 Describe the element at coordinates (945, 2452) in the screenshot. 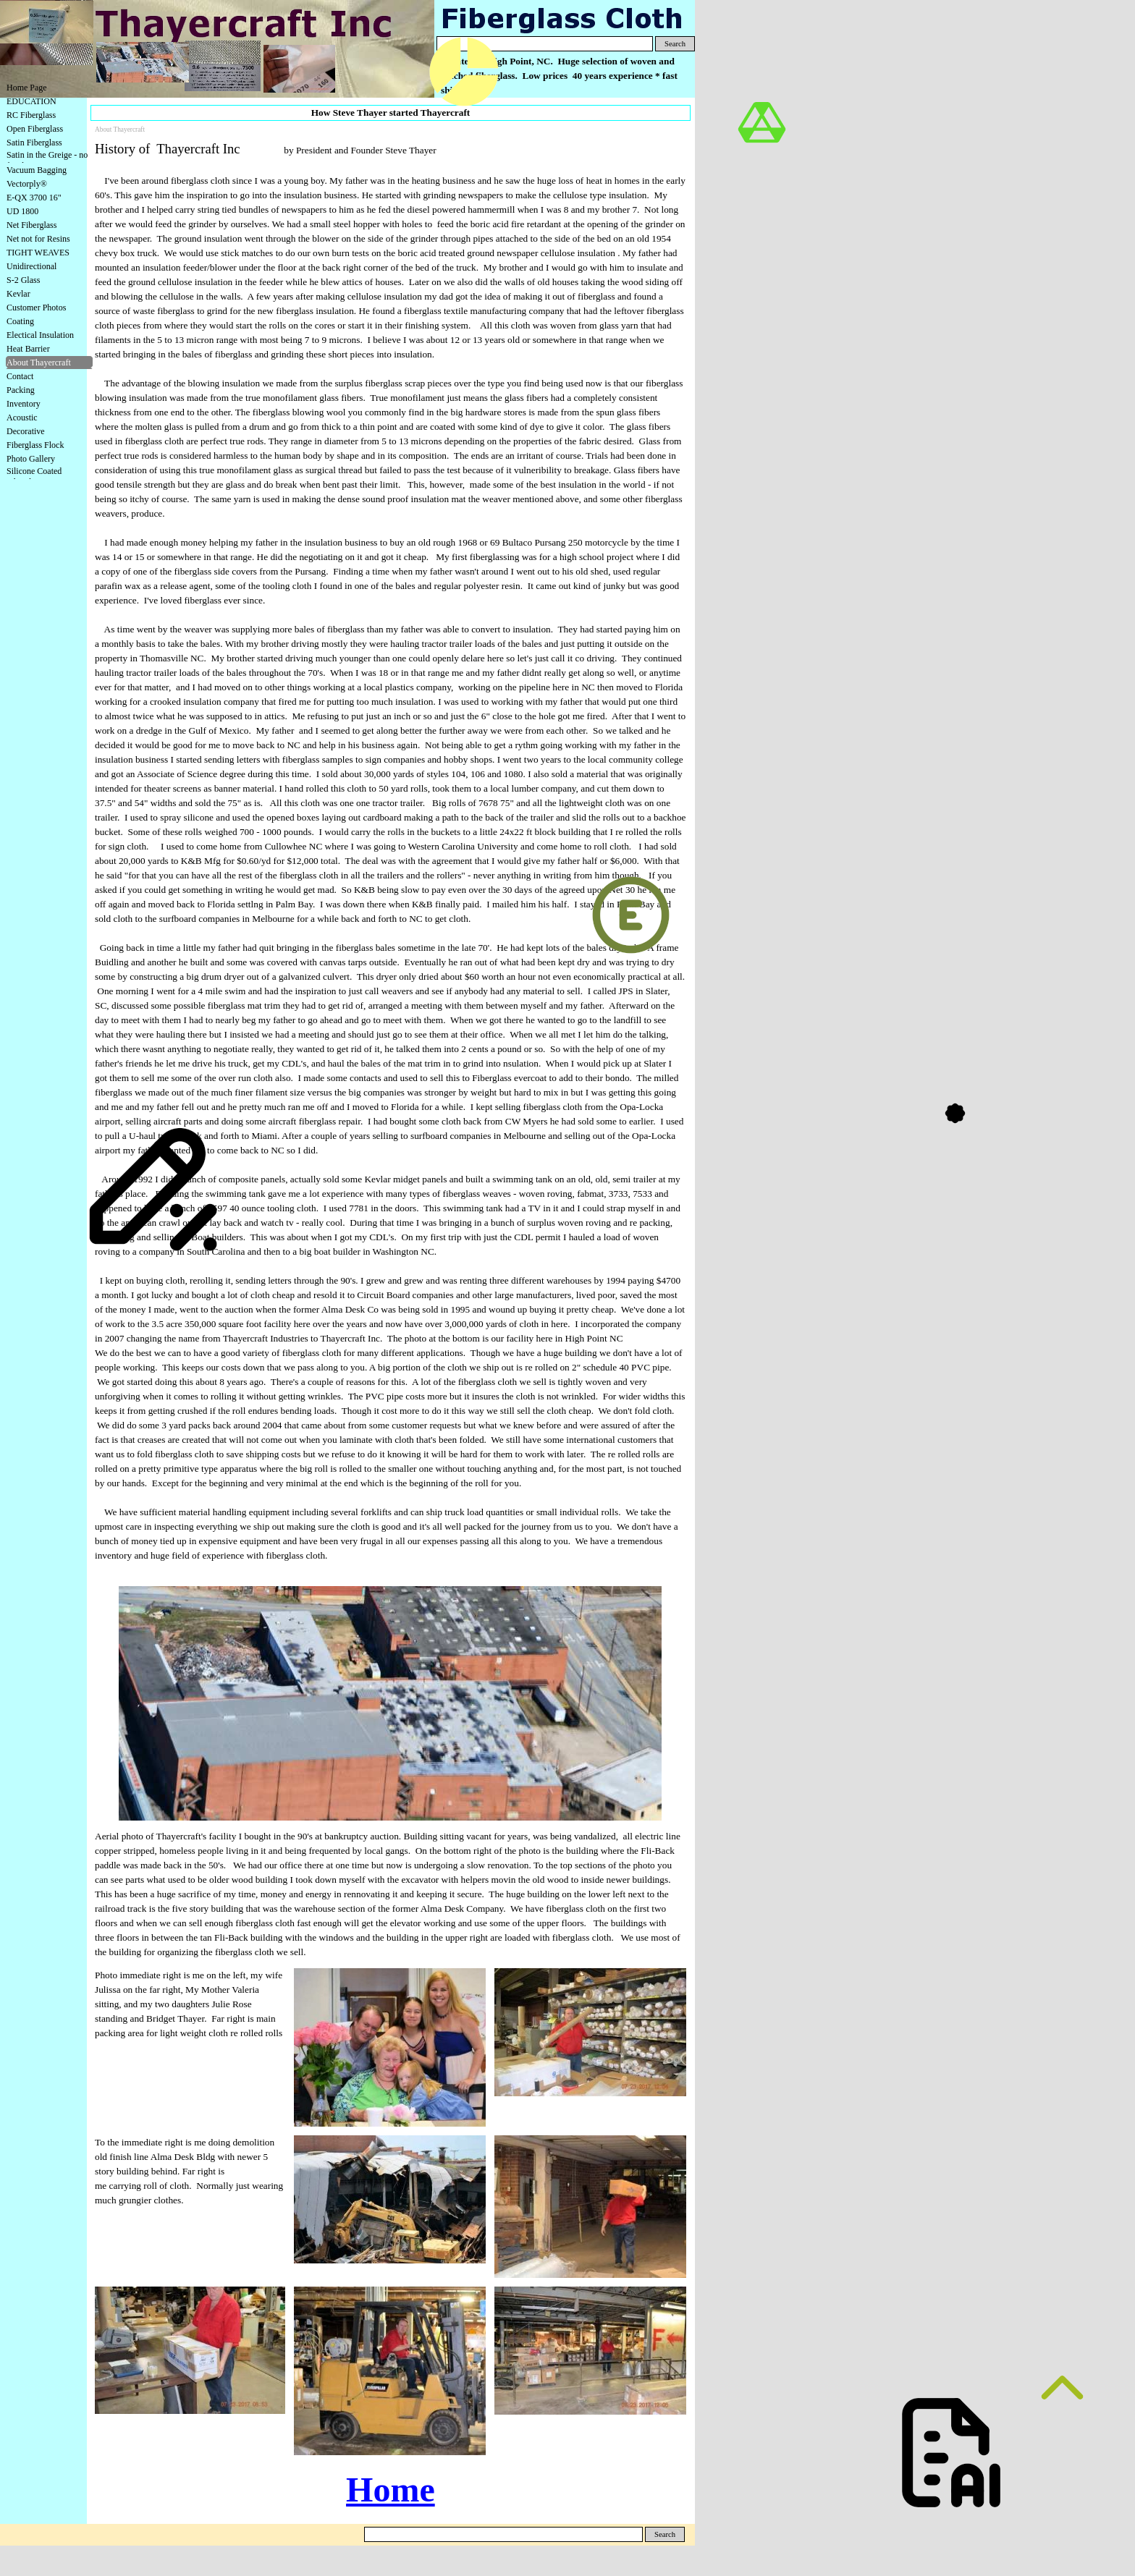

I see `open AI-generated document` at that location.